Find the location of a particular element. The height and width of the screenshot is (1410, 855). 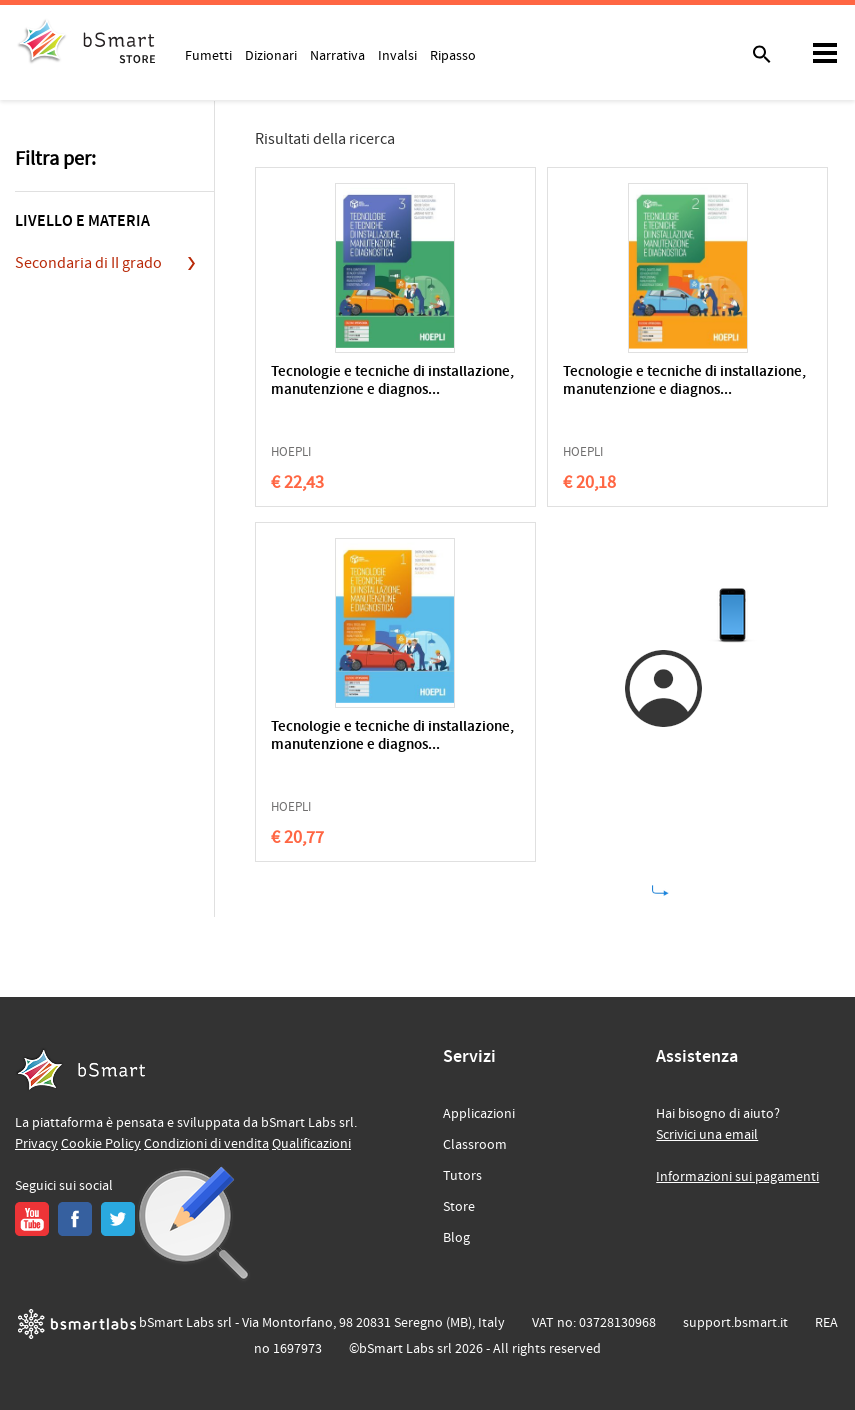

forward an email to another recipient is located at coordinates (660, 889).